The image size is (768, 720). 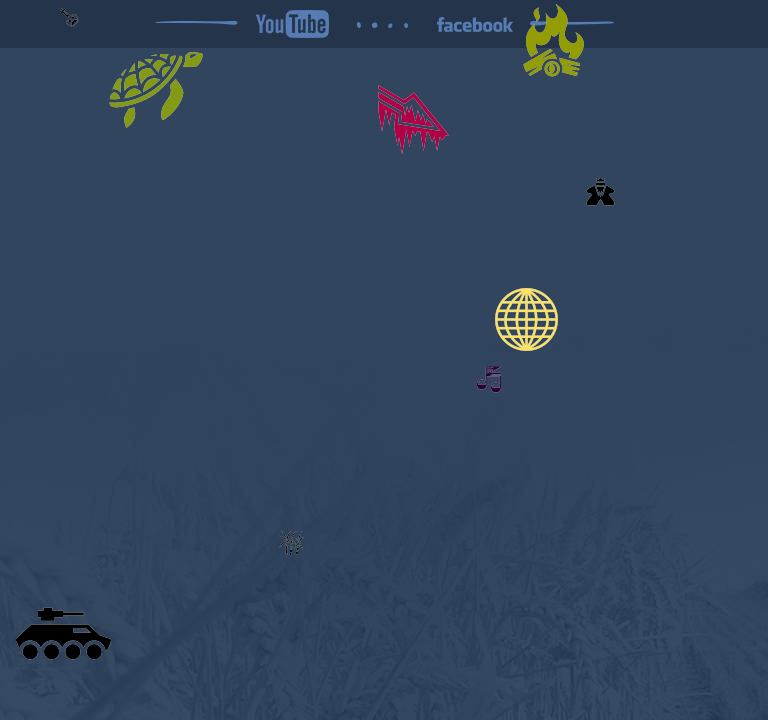 I want to click on ice arrow ability or spell, so click(x=414, y=119).